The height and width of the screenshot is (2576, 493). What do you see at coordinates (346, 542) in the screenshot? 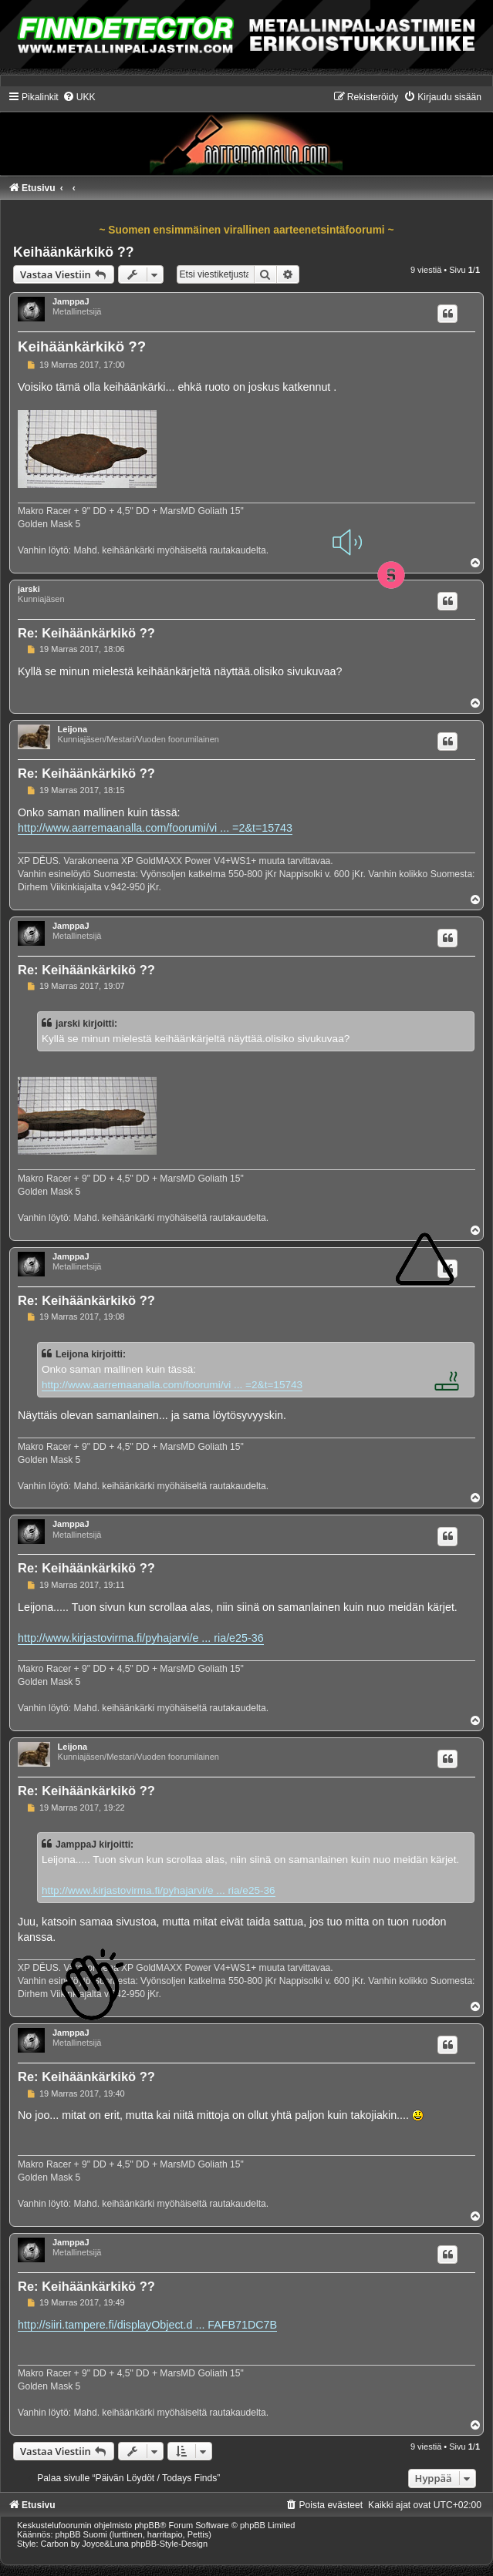
I see `increase or adjust volume level` at bounding box center [346, 542].